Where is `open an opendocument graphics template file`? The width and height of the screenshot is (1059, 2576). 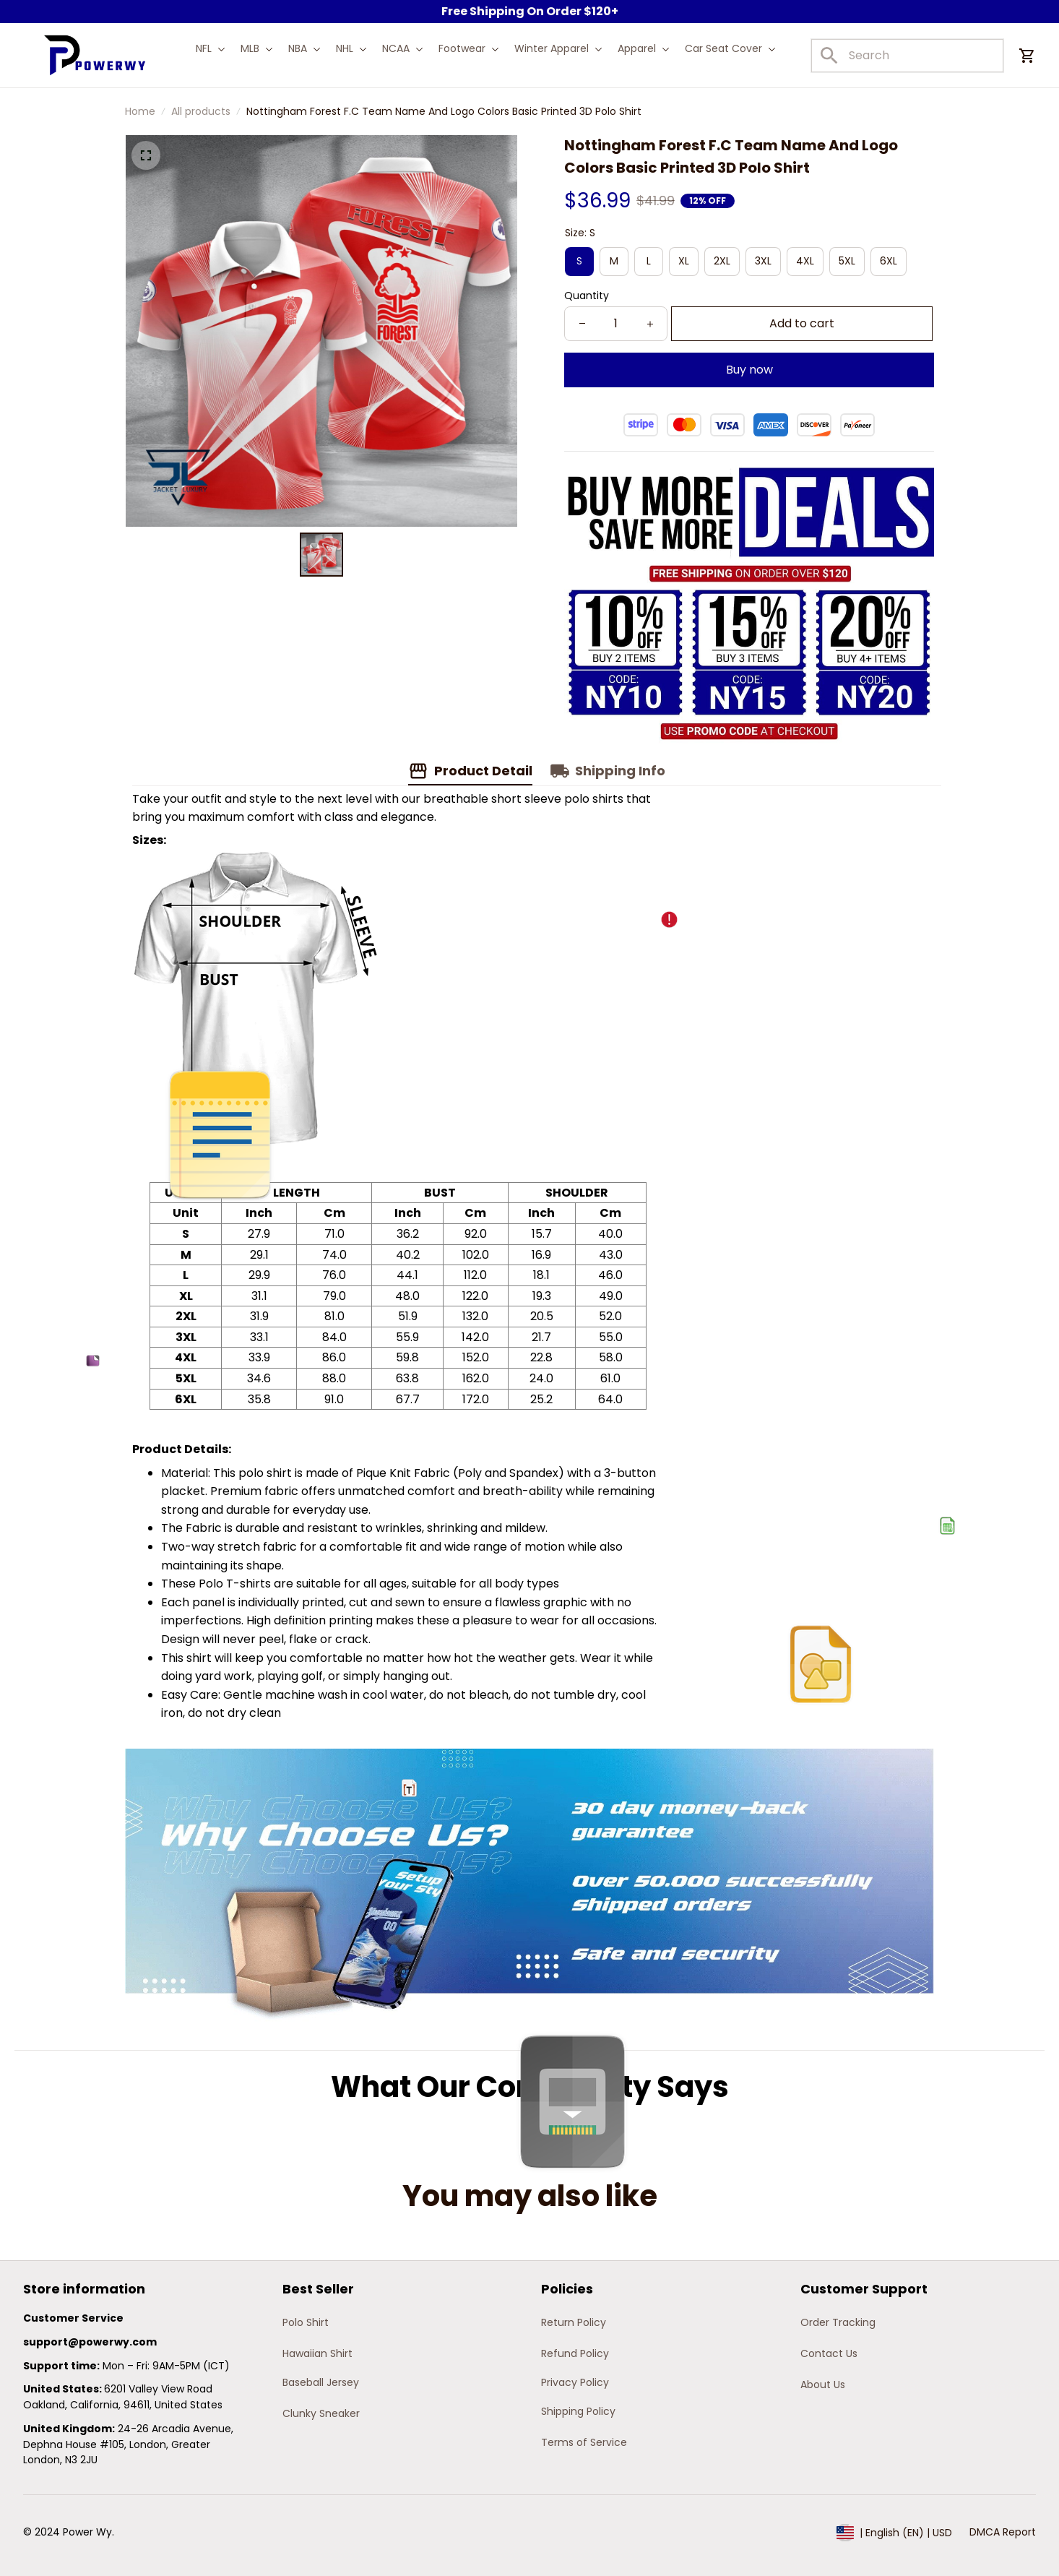 open an opendocument graphics template file is located at coordinates (821, 1664).